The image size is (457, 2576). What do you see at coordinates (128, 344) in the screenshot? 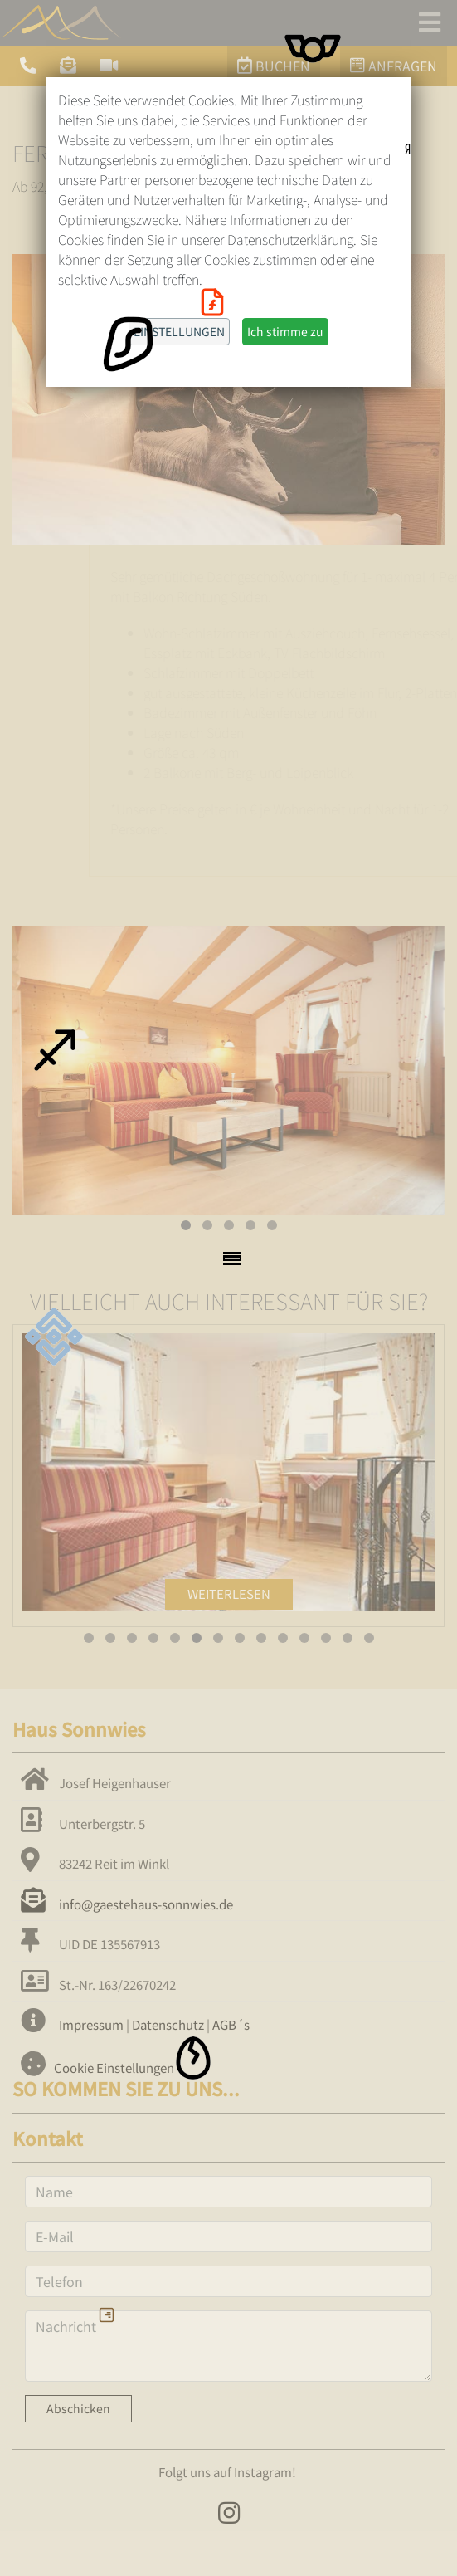
I see `open surfshark vpn app` at bounding box center [128, 344].